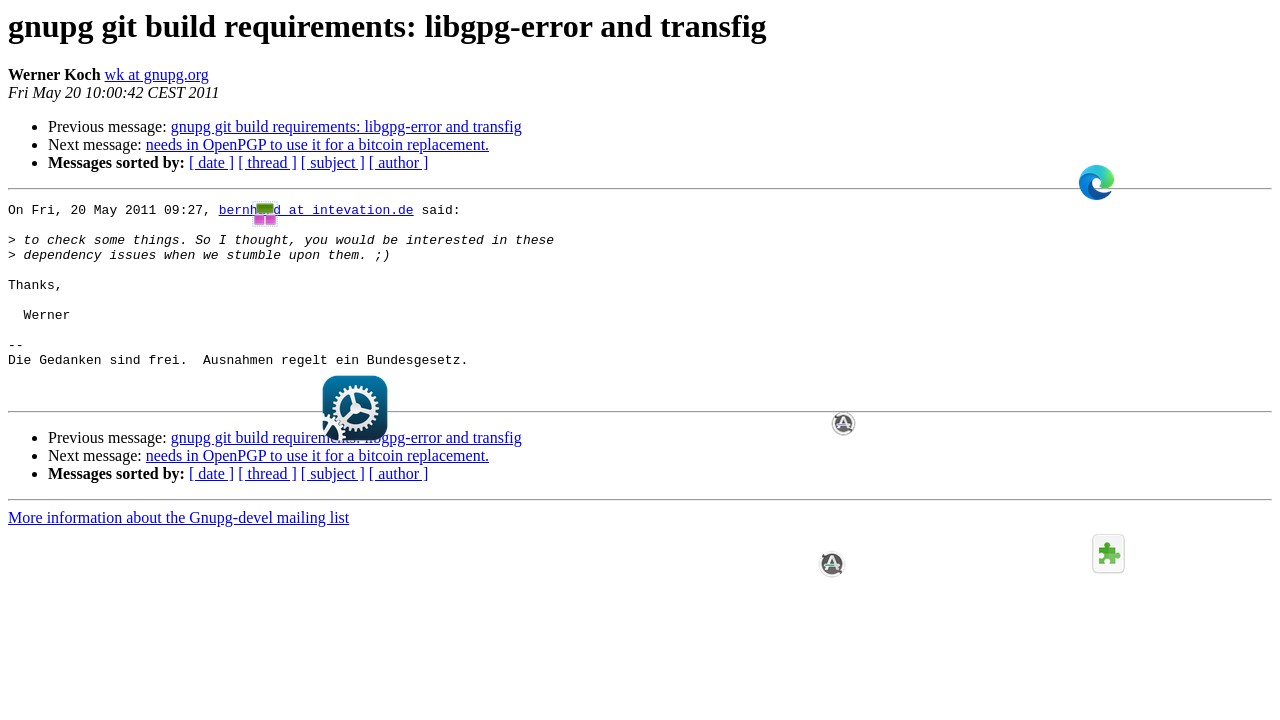 This screenshot has width=1280, height=720. I want to click on open Steam client settings, so click(355, 408).